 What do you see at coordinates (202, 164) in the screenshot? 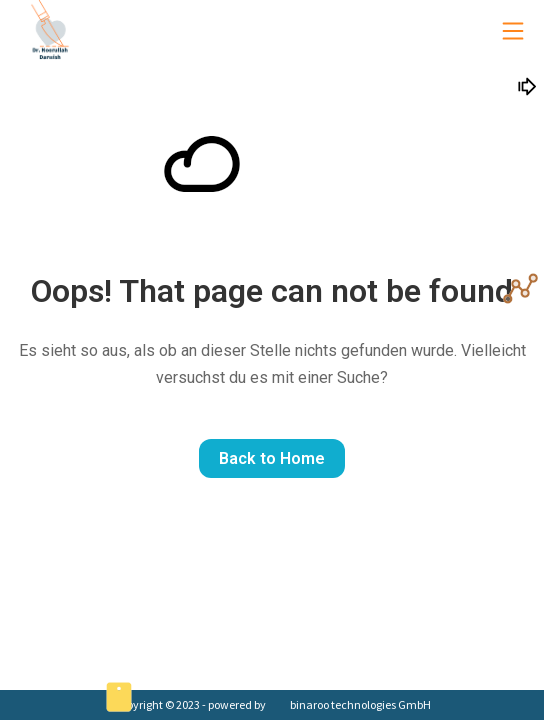
I see `access cloud storage` at bounding box center [202, 164].